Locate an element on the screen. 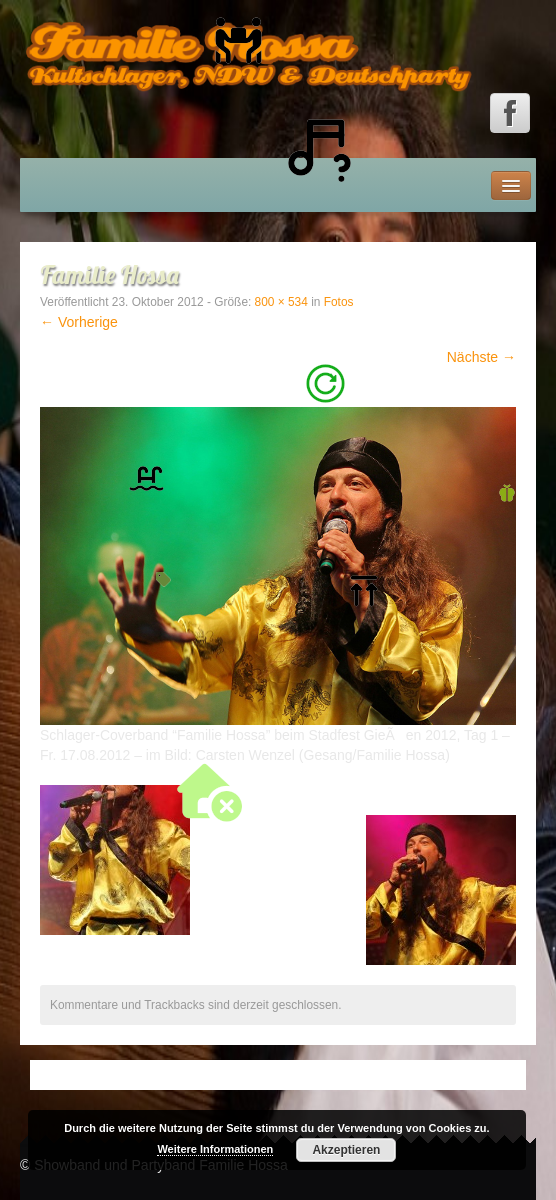 The width and height of the screenshot is (556, 1200). refresh or reload content is located at coordinates (325, 383).